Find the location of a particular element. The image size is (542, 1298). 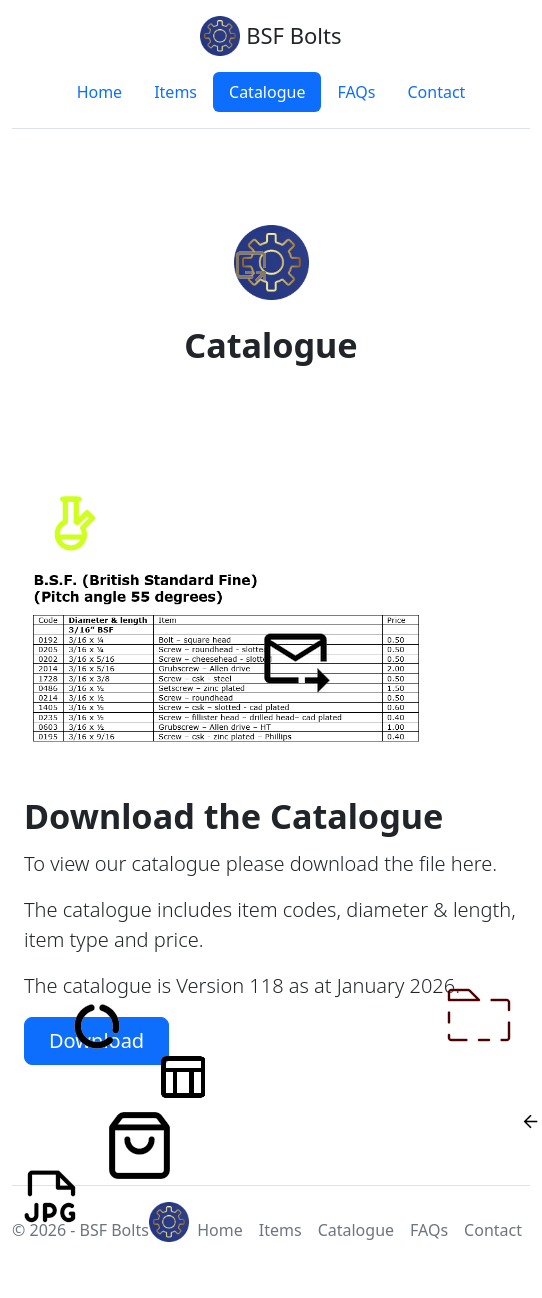

access chemistry or laboratory tools is located at coordinates (73, 523).